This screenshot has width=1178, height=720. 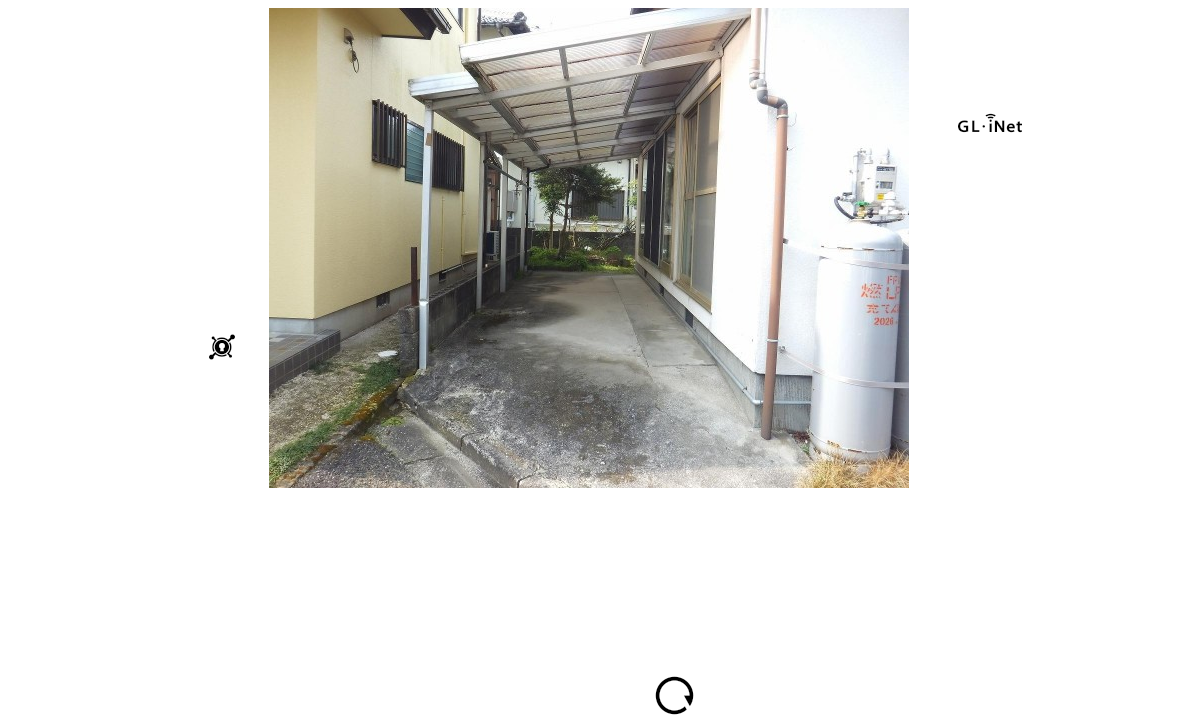 What do you see at coordinates (674, 695) in the screenshot?
I see `restart the device` at bounding box center [674, 695].